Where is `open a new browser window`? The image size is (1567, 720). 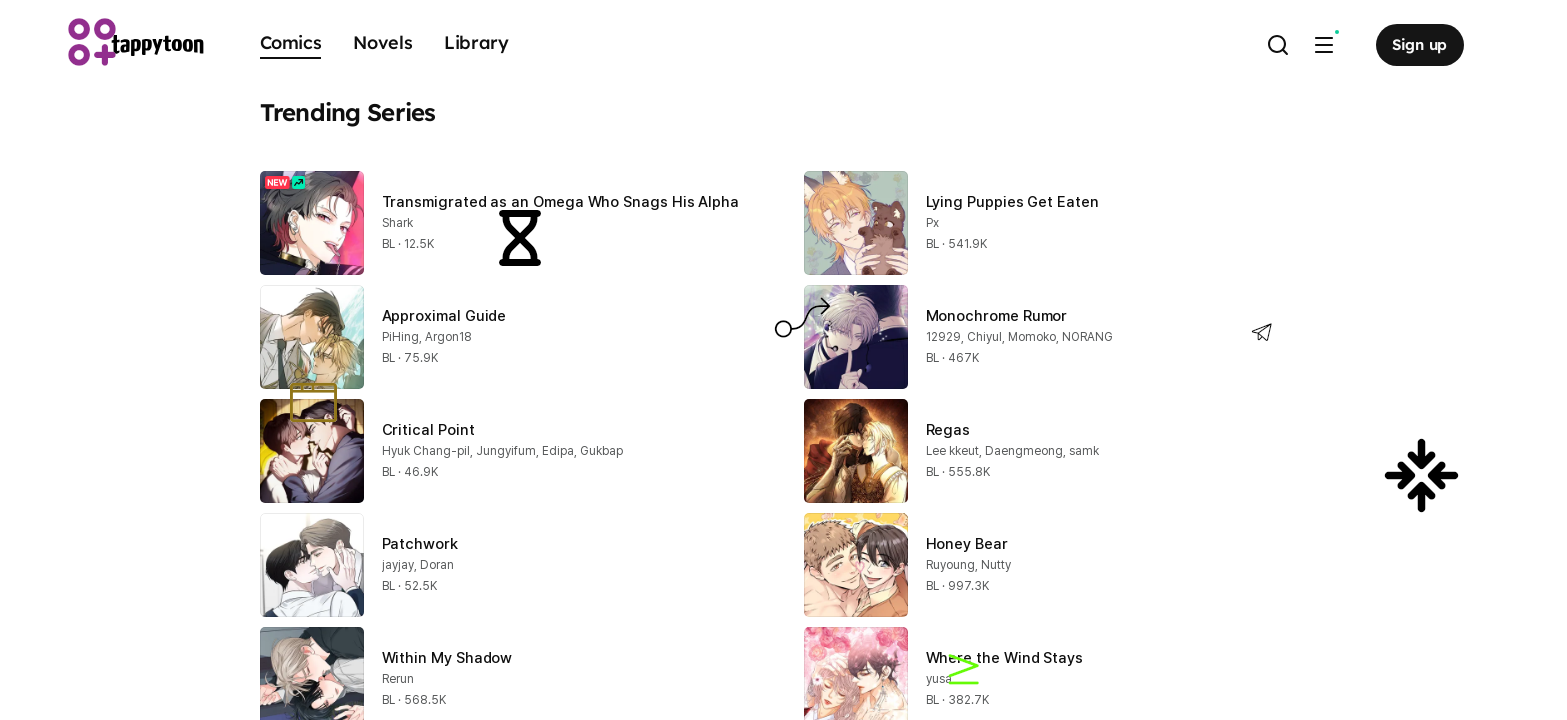 open a new browser window is located at coordinates (313, 402).